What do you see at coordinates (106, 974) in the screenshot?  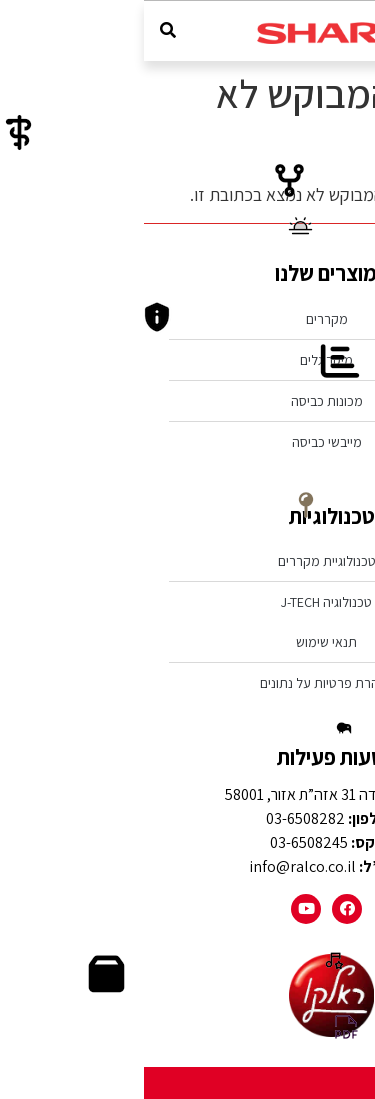 I see `view package or shipment details` at bounding box center [106, 974].